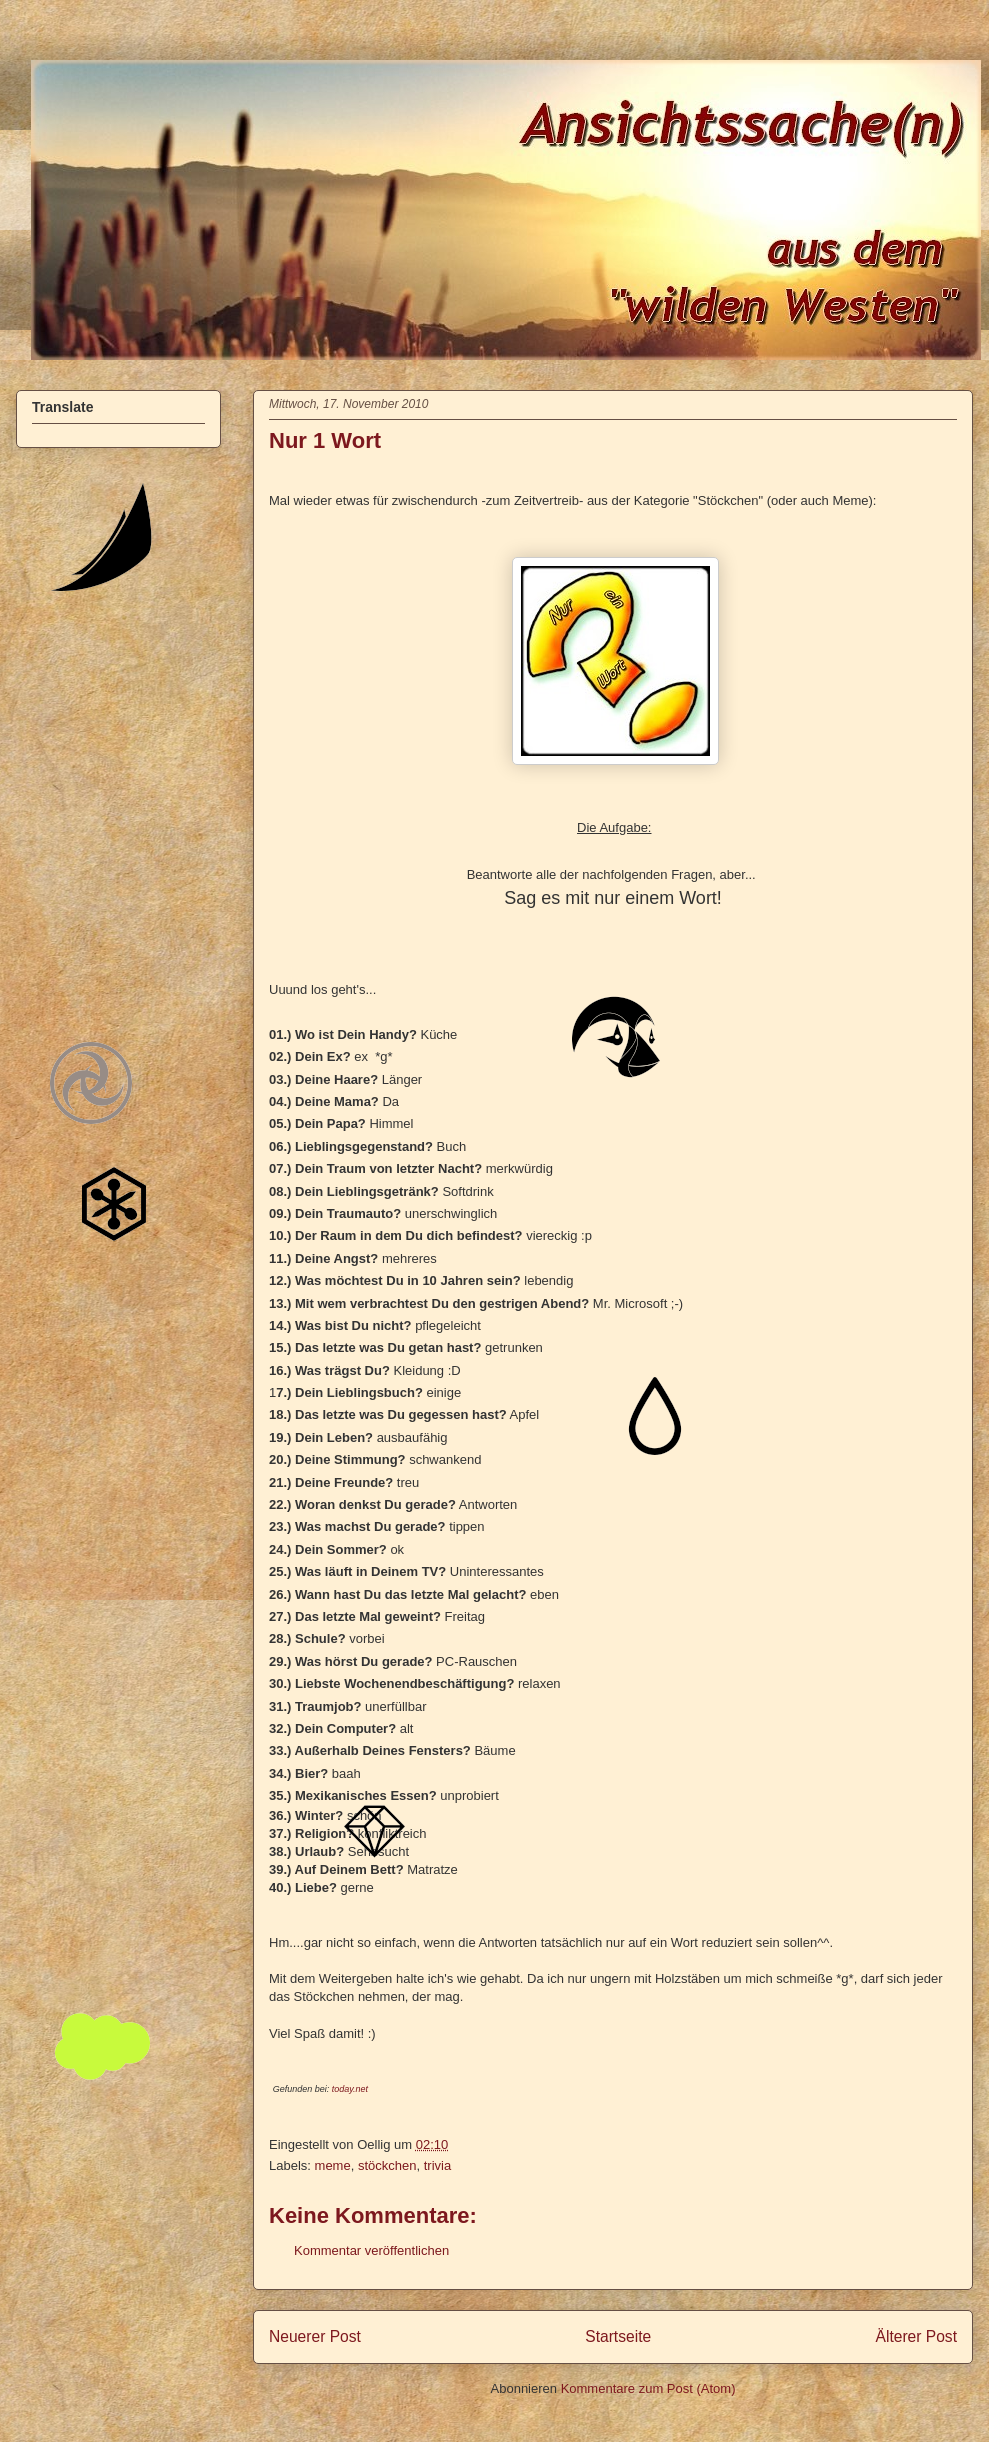 This screenshot has width=989, height=2442. I want to click on legacy games logo, so click(114, 1204).